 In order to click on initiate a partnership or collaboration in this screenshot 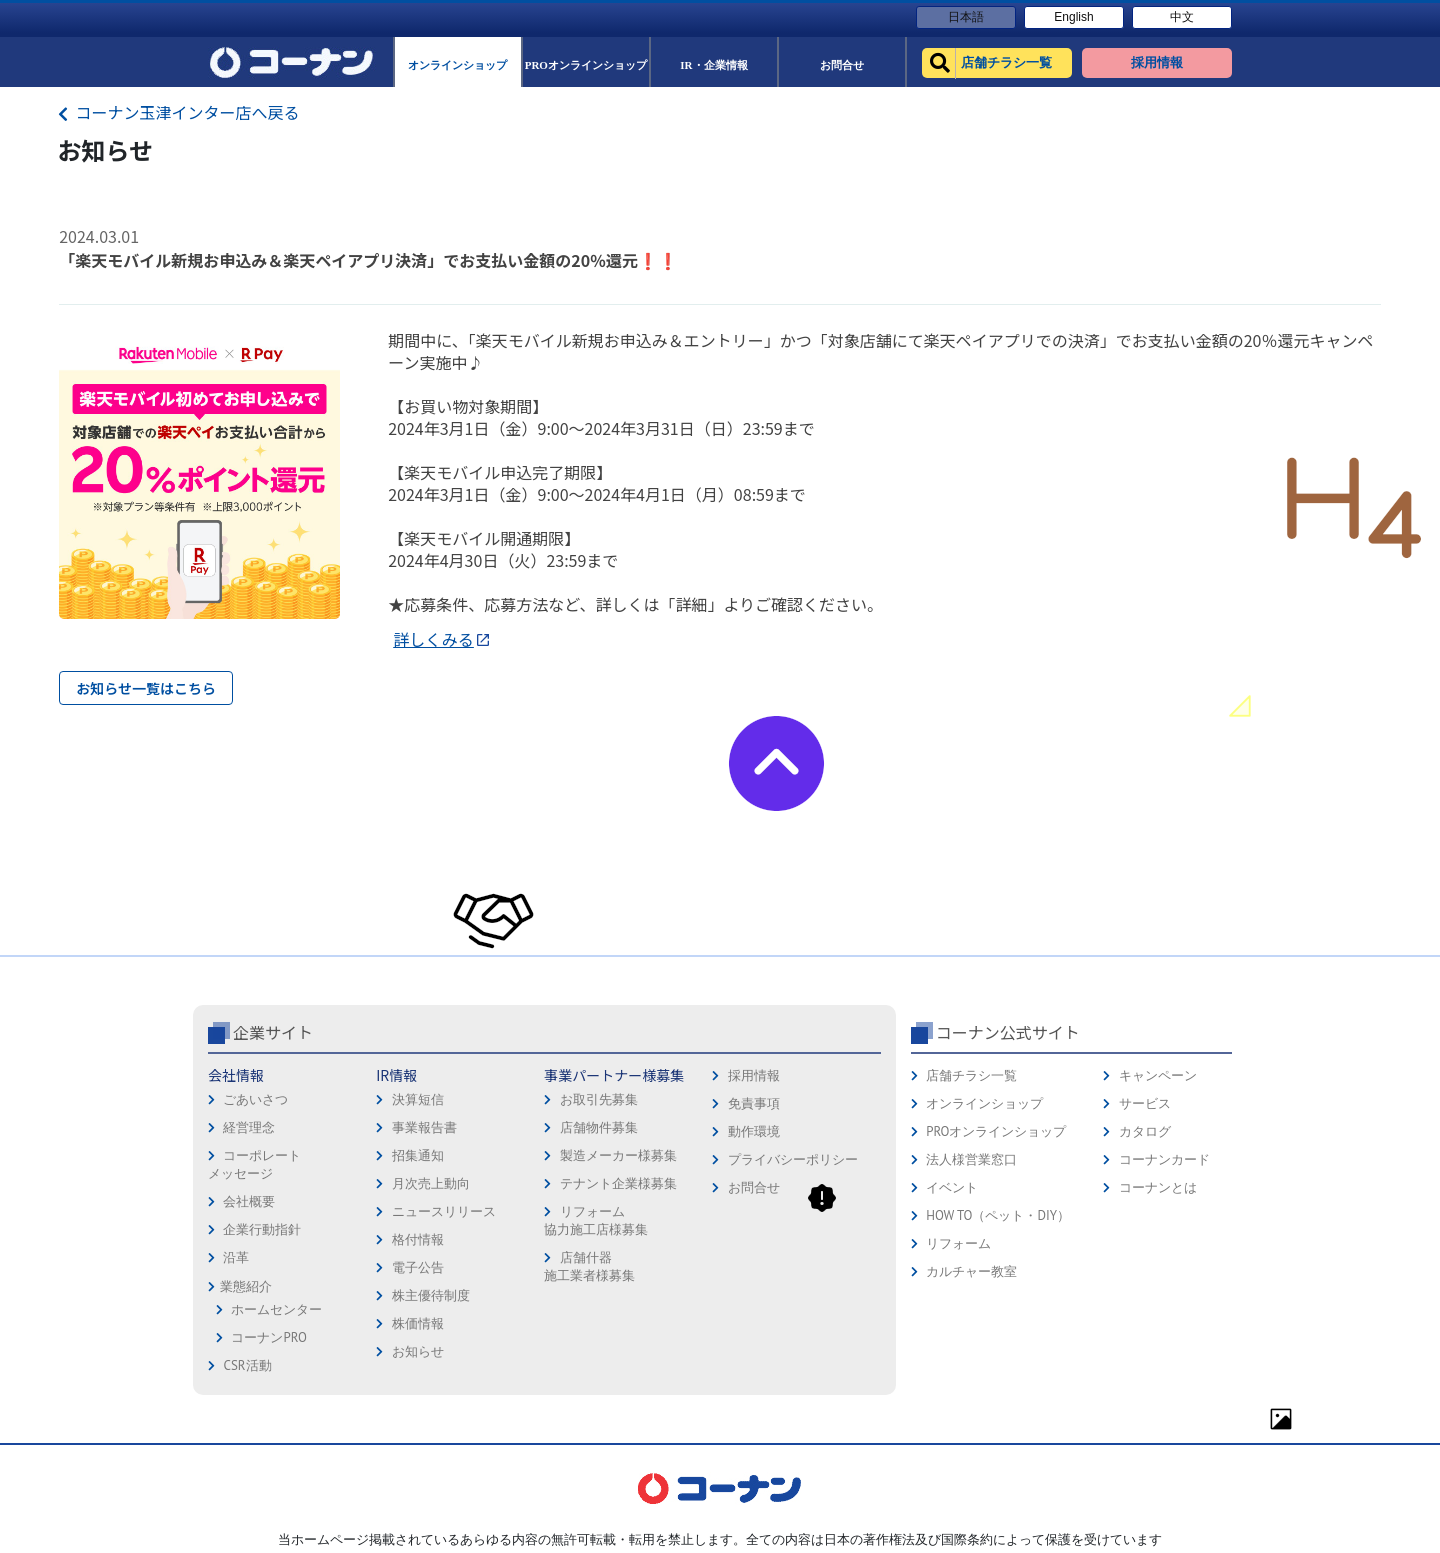, I will do `click(493, 918)`.